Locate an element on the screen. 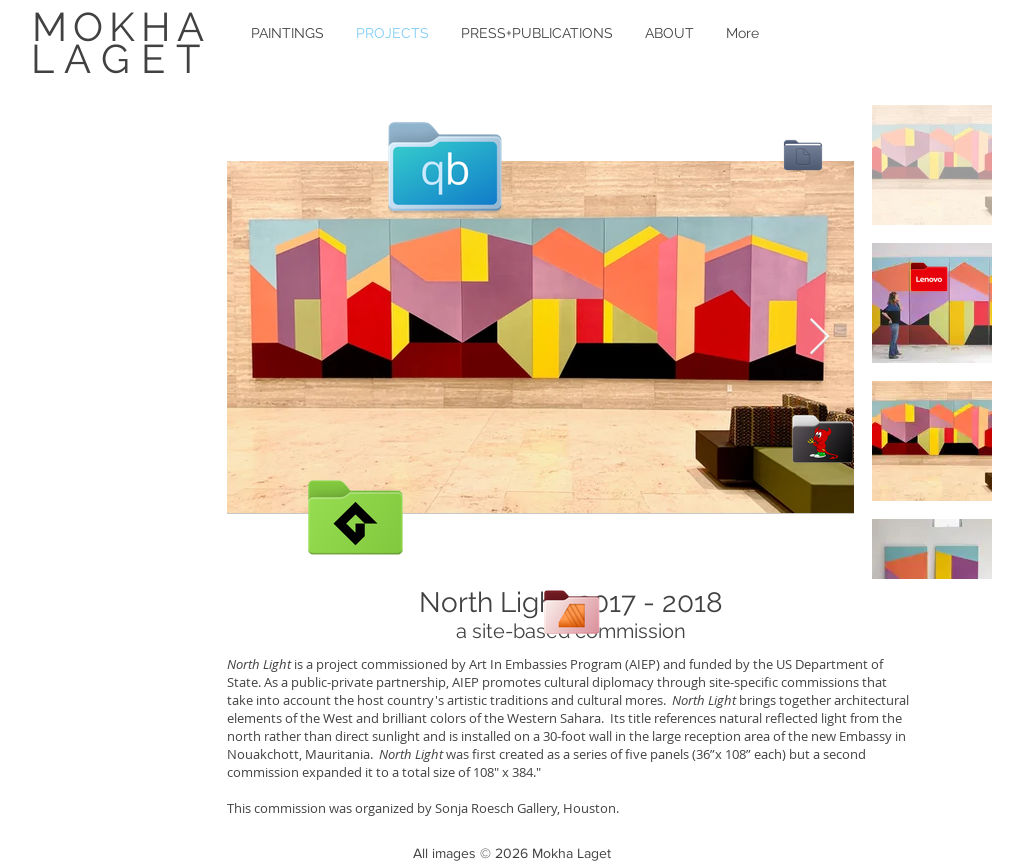 Image resolution: width=1024 pixels, height=861 pixels. open qbittorrent downloads folder is located at coordinates (444, 169).